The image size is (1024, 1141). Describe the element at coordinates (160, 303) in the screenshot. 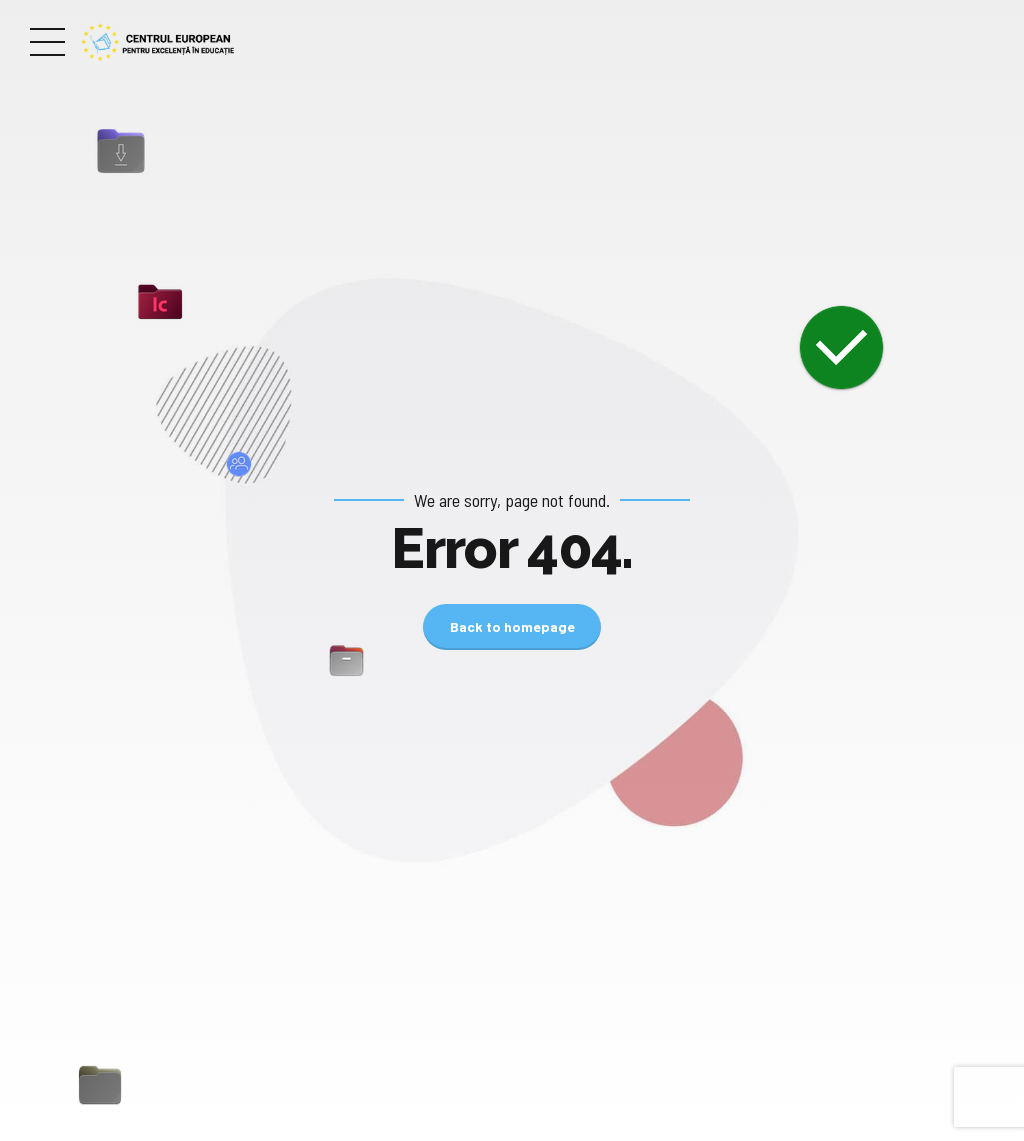

I see `folder containing adobe incopy files` at that location.